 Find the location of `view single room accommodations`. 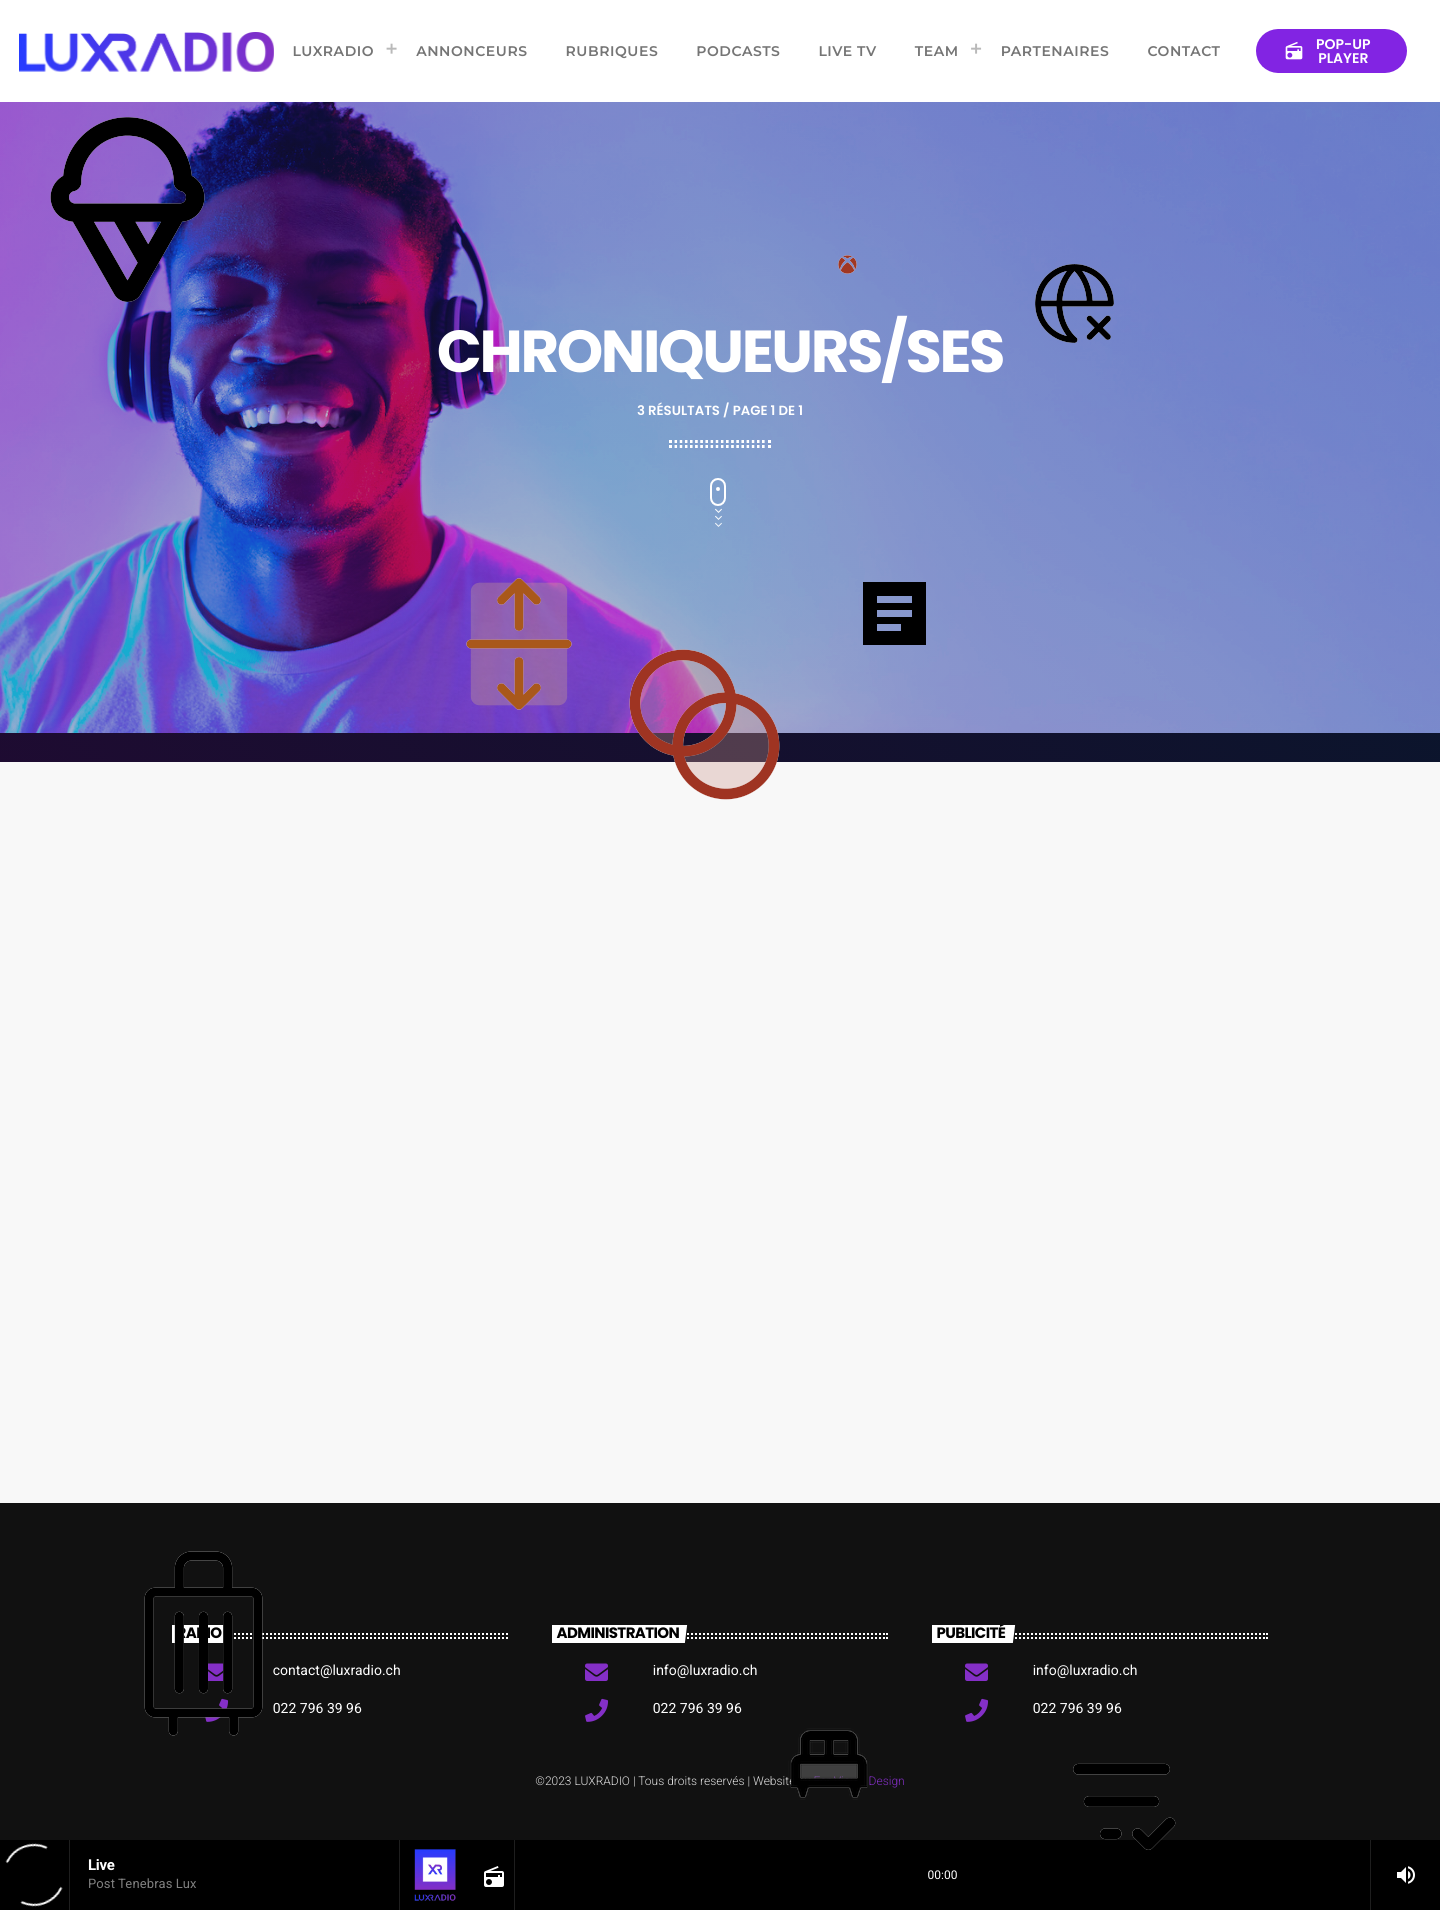

view single room accommodations is located at coordinates (829, 1764).